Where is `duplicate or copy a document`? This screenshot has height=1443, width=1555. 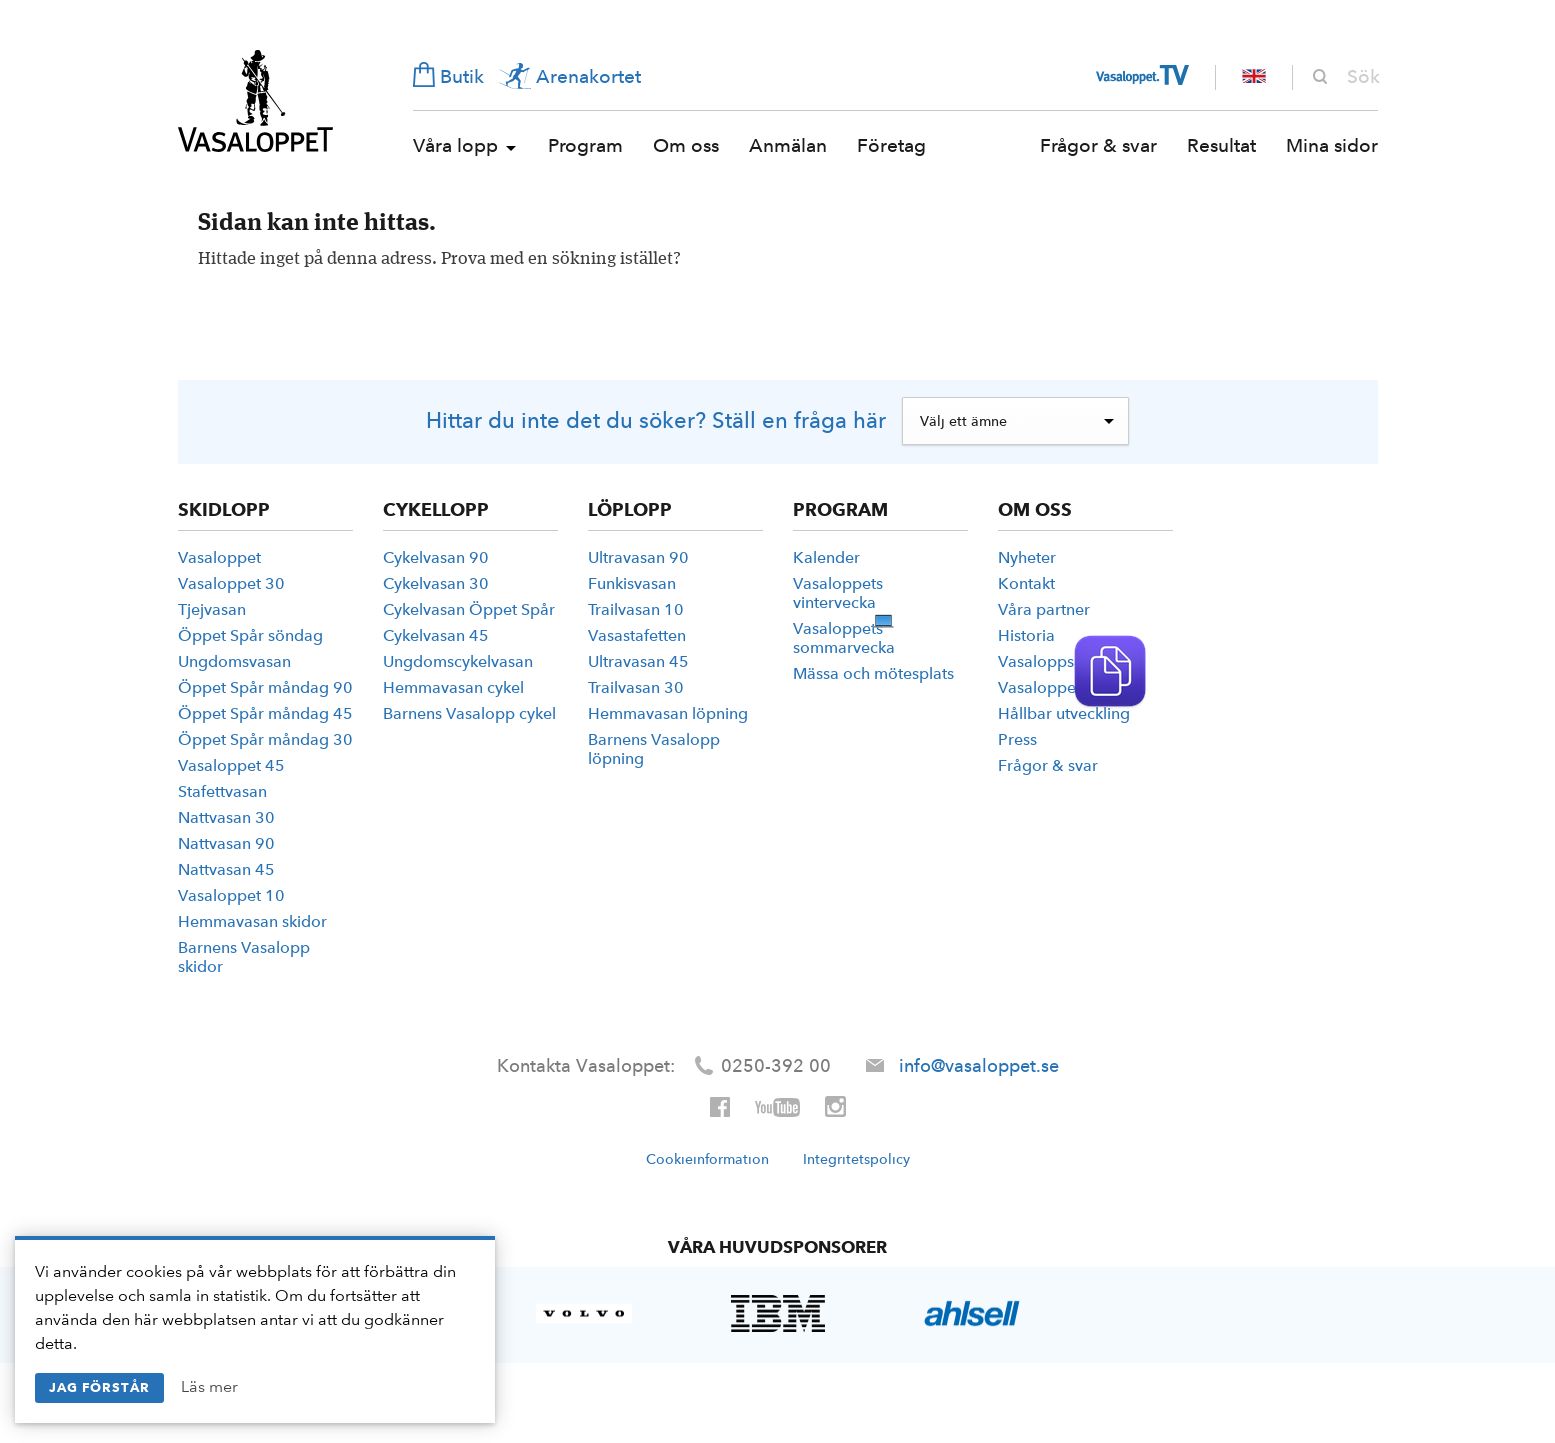 duplicate or copy a document is located at coordinates (1110, 671).